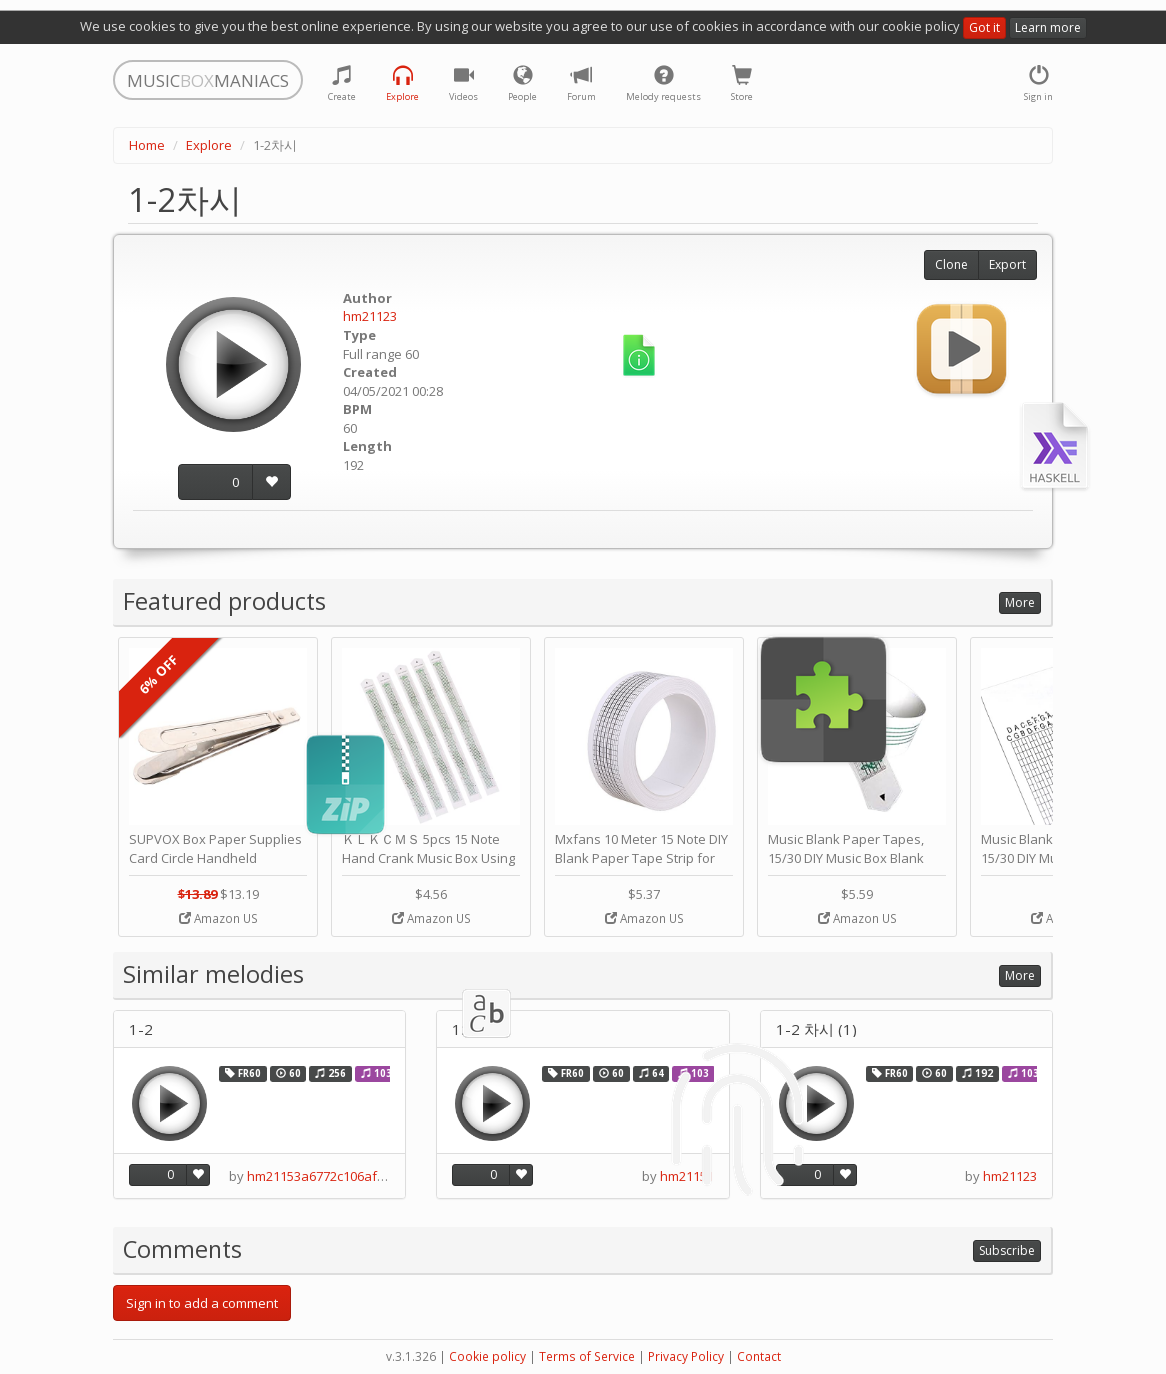 This screenshot has height=1374, width=1166. Describe the element at coordinates (486, 1013) in the screenshot. I see `access font and typography settings` at that location.